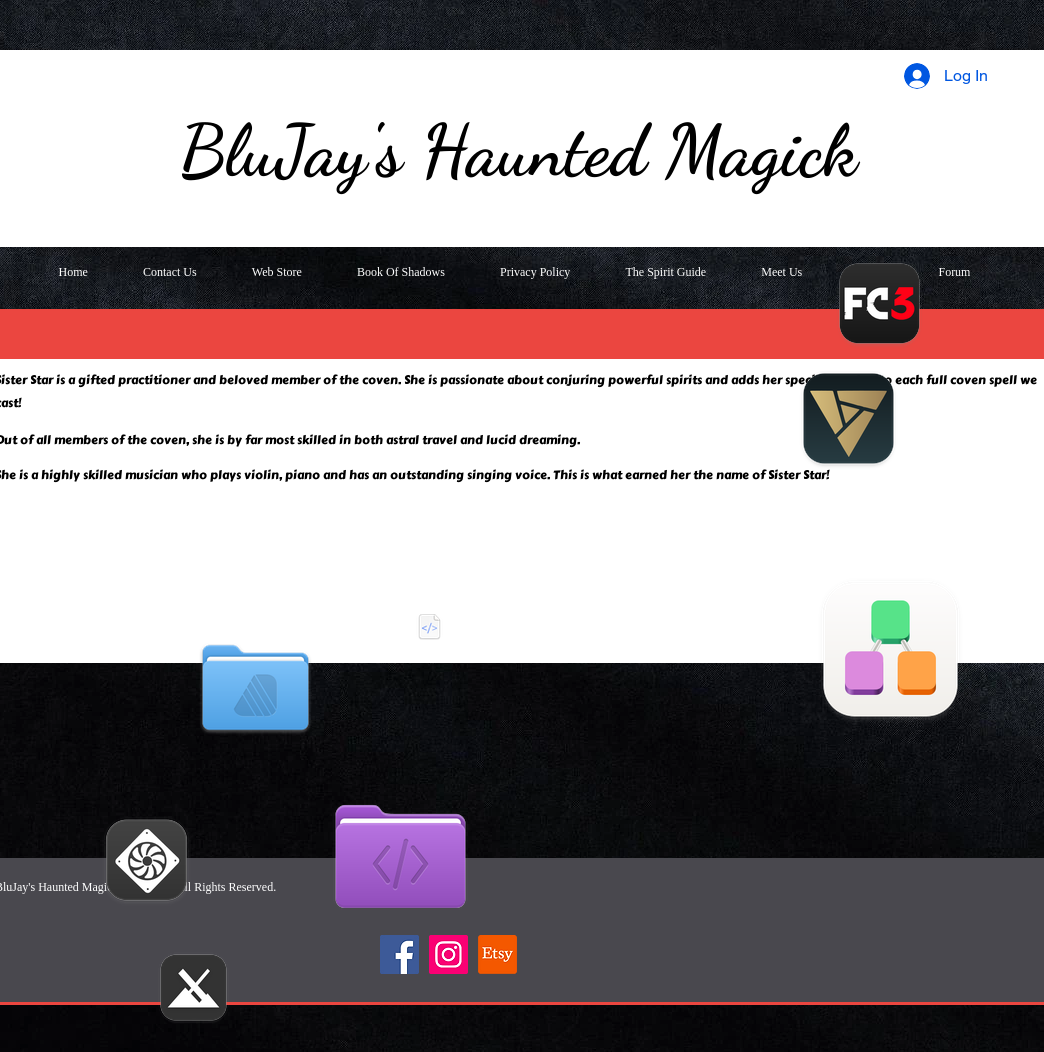 This screenshot has width=1044, height=1052. Describe the element at coordinates (848, 418) in the screenshot. I see `open the Artifact app` at that location.